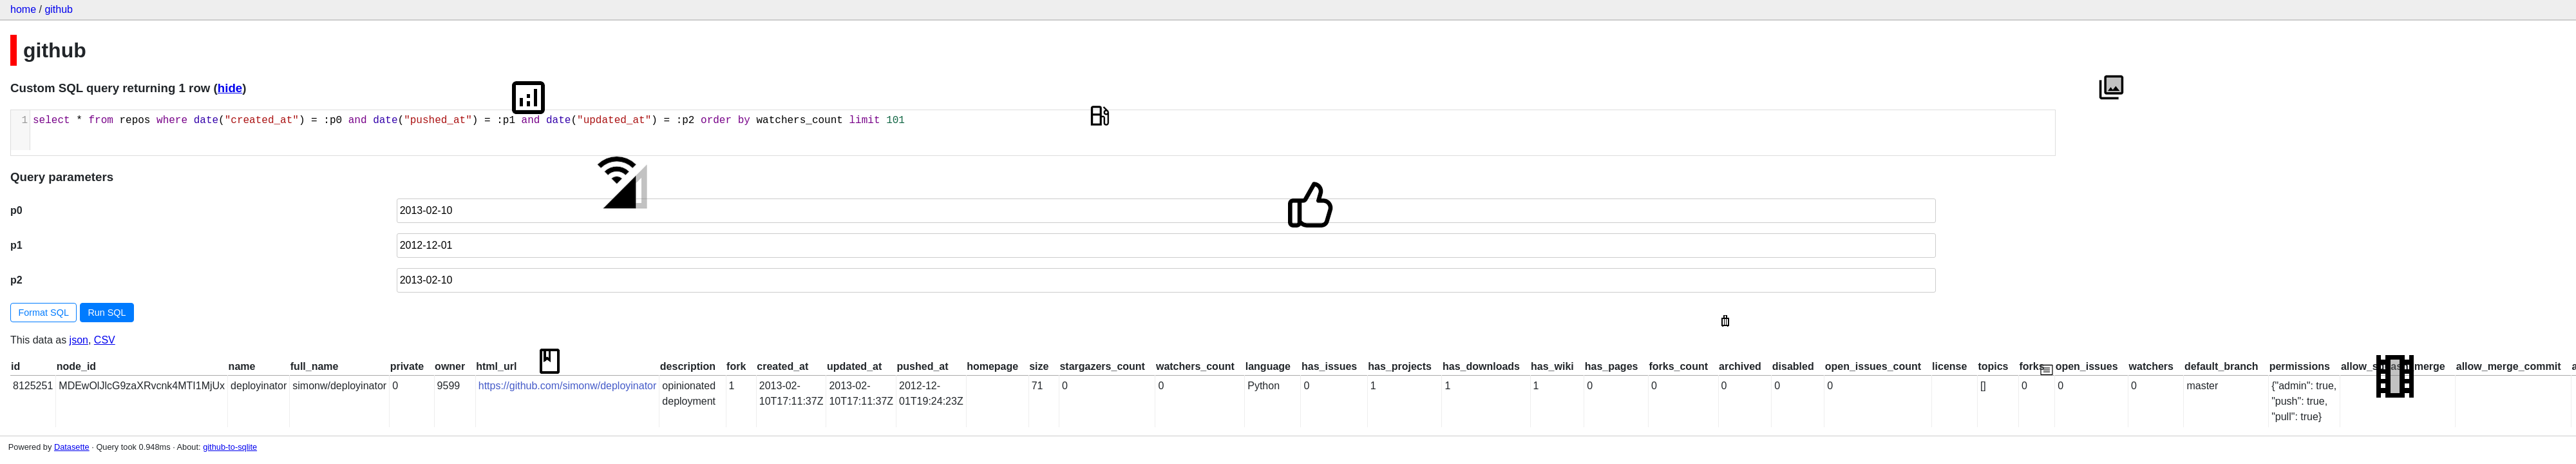 This screenshot has width=2576, height=464. I want to click on find nearby gas stations, so click(1099, 115).